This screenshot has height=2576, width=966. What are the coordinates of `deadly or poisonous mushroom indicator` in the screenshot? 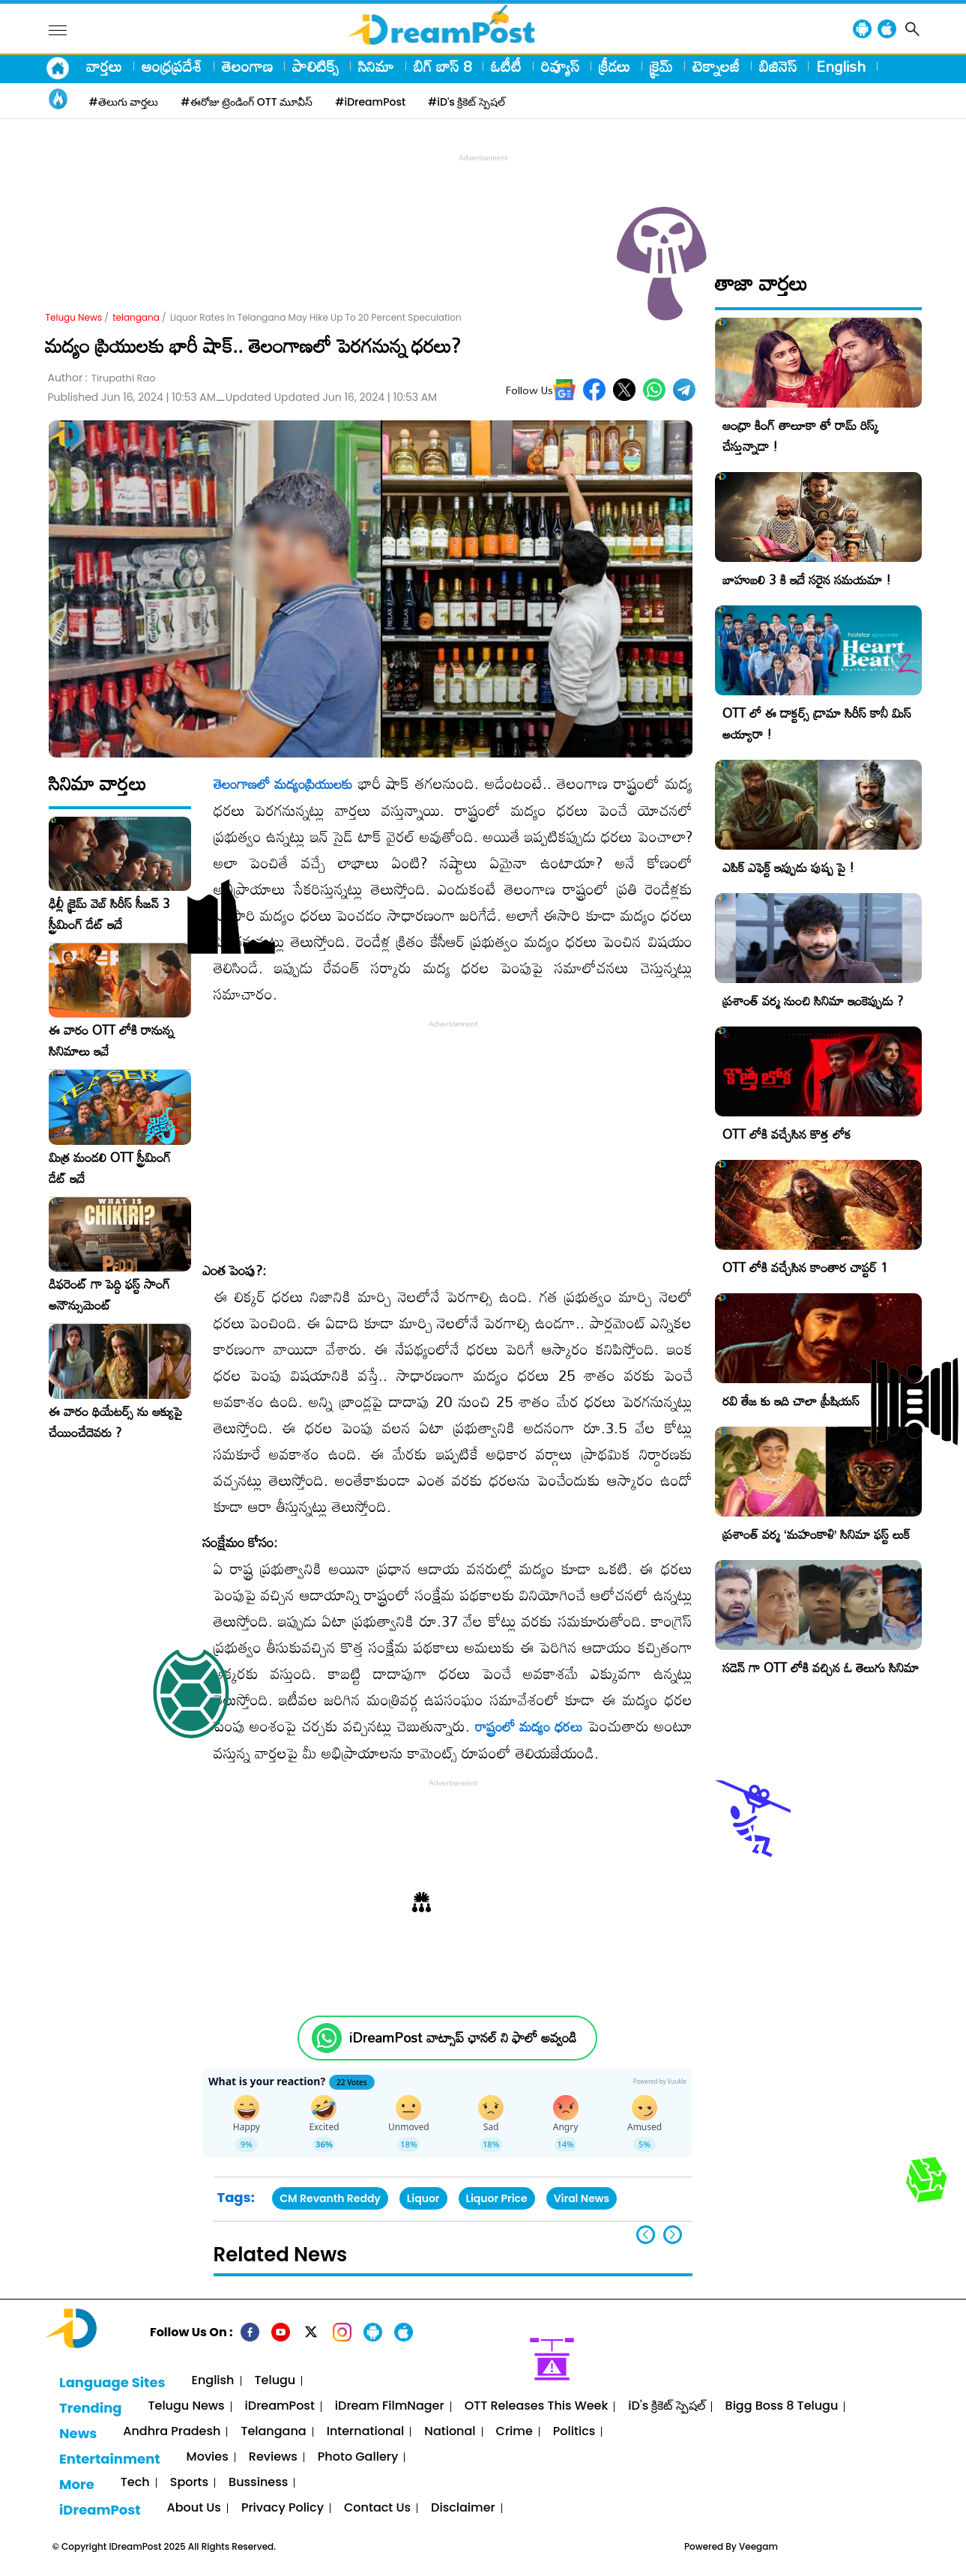 It's located at (661, 264).